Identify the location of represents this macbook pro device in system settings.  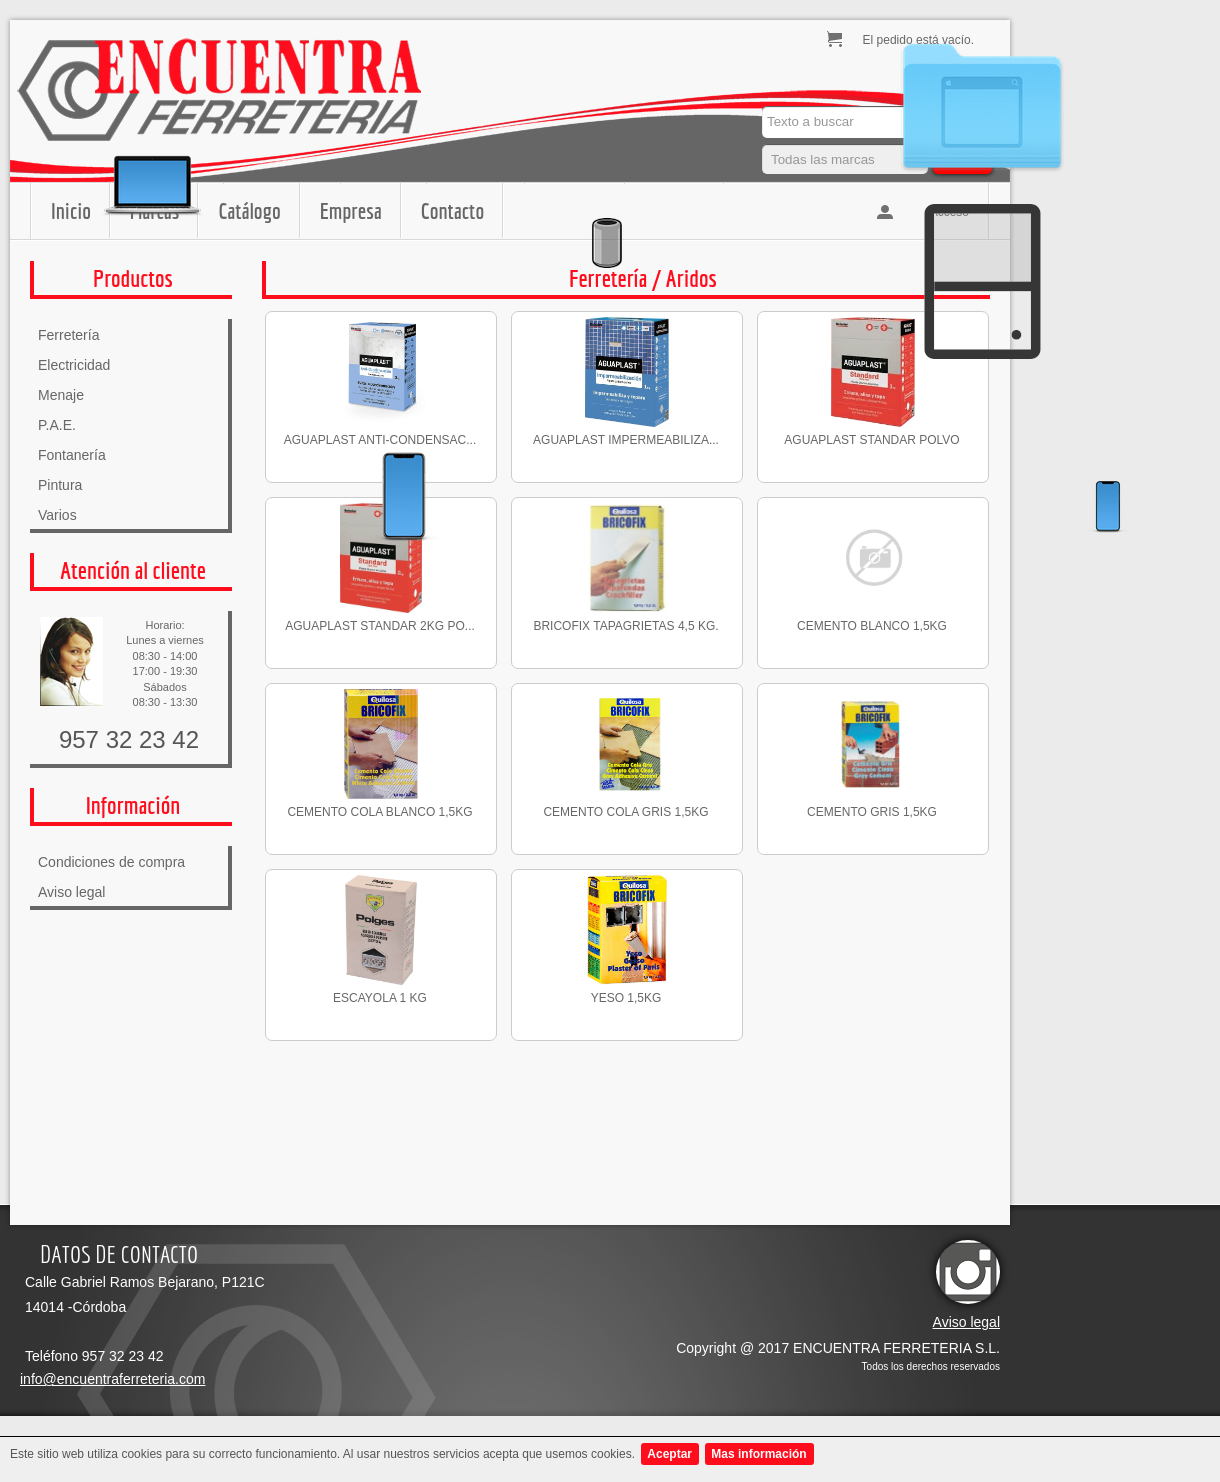
(152, 178).